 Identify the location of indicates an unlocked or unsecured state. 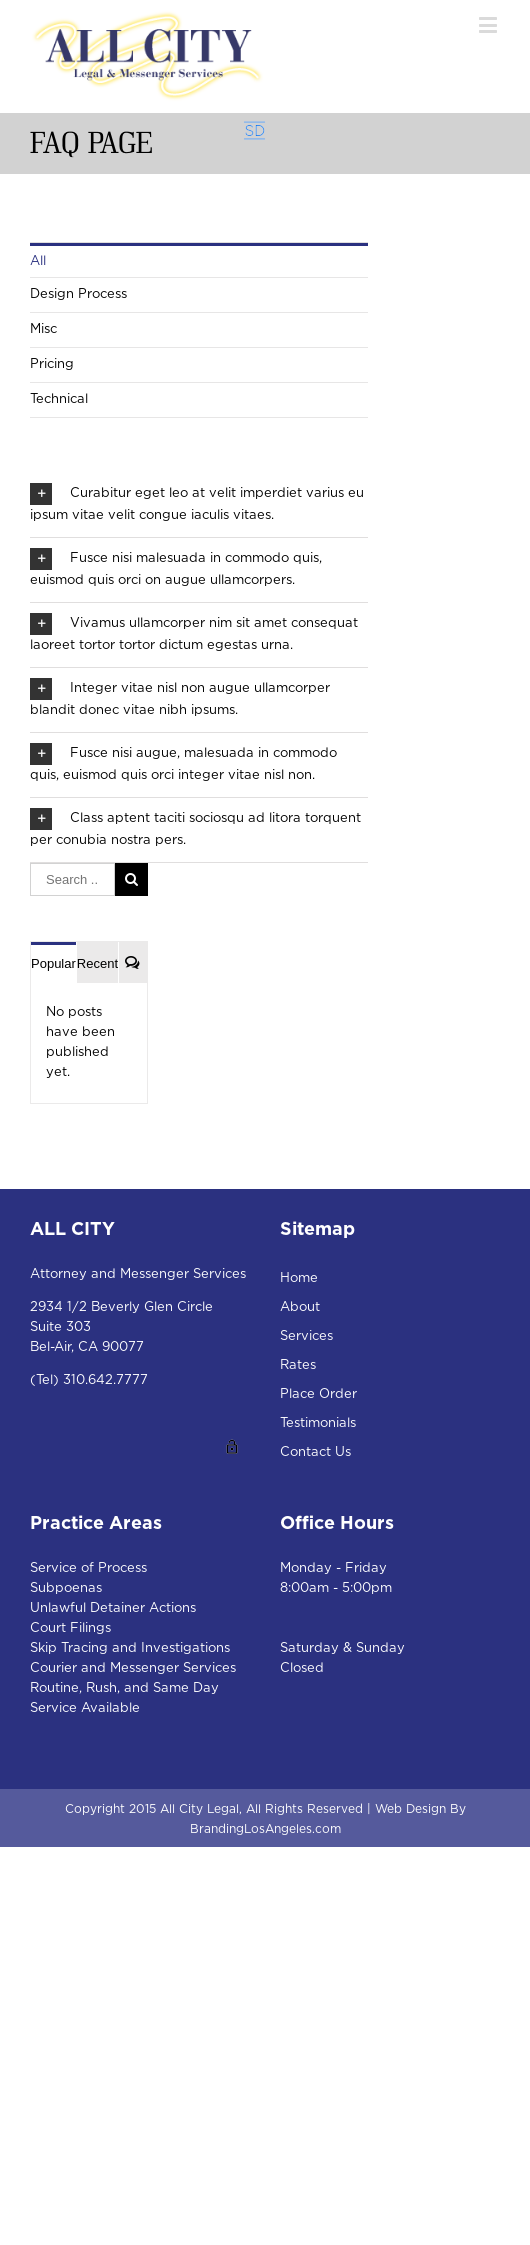
(232, 1447).